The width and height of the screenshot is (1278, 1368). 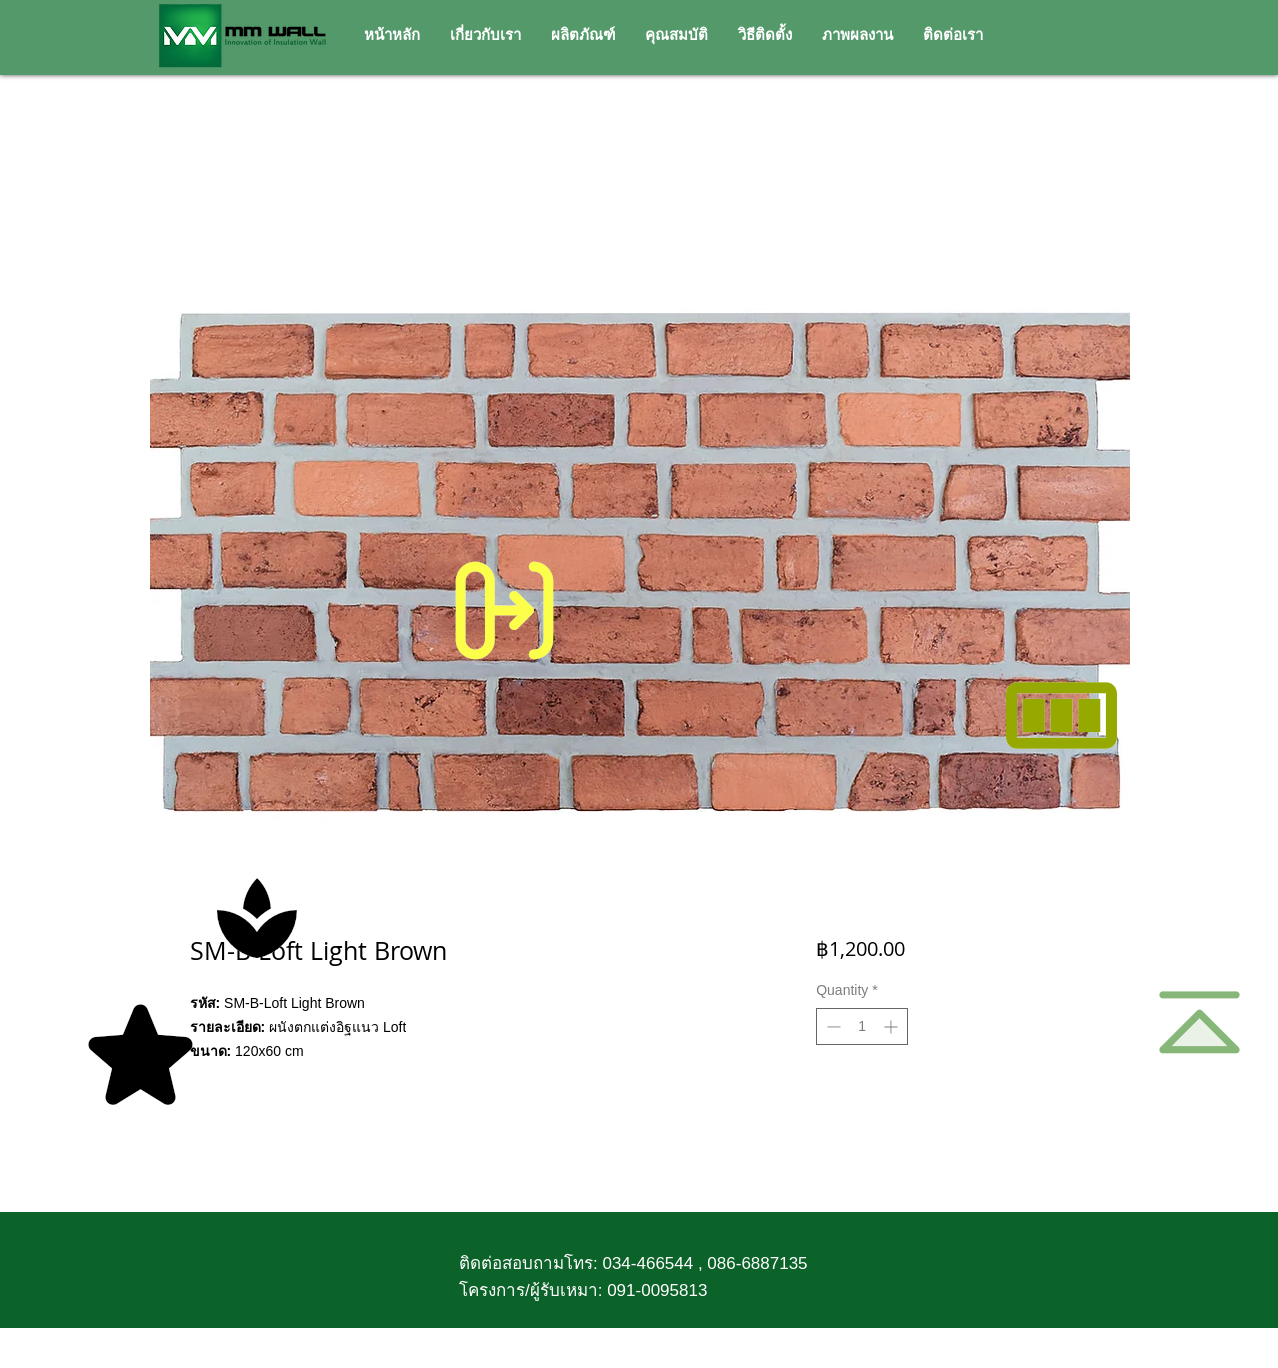 What do you see at coordinates (504, 610) in the screenshot?
I see `move element to the right` at bounding box center [504, 610].